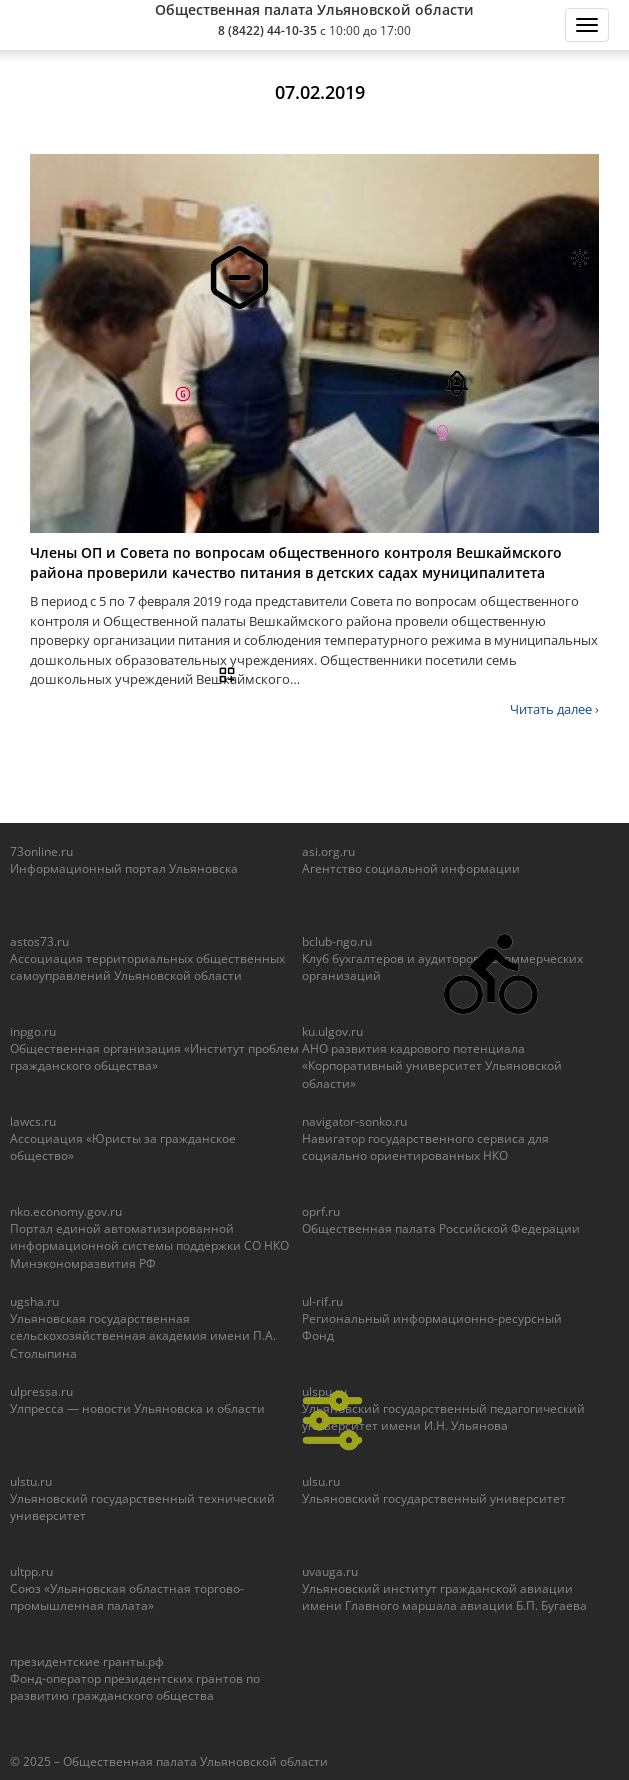  I want to click on get cycling directions, so click(491, 975).